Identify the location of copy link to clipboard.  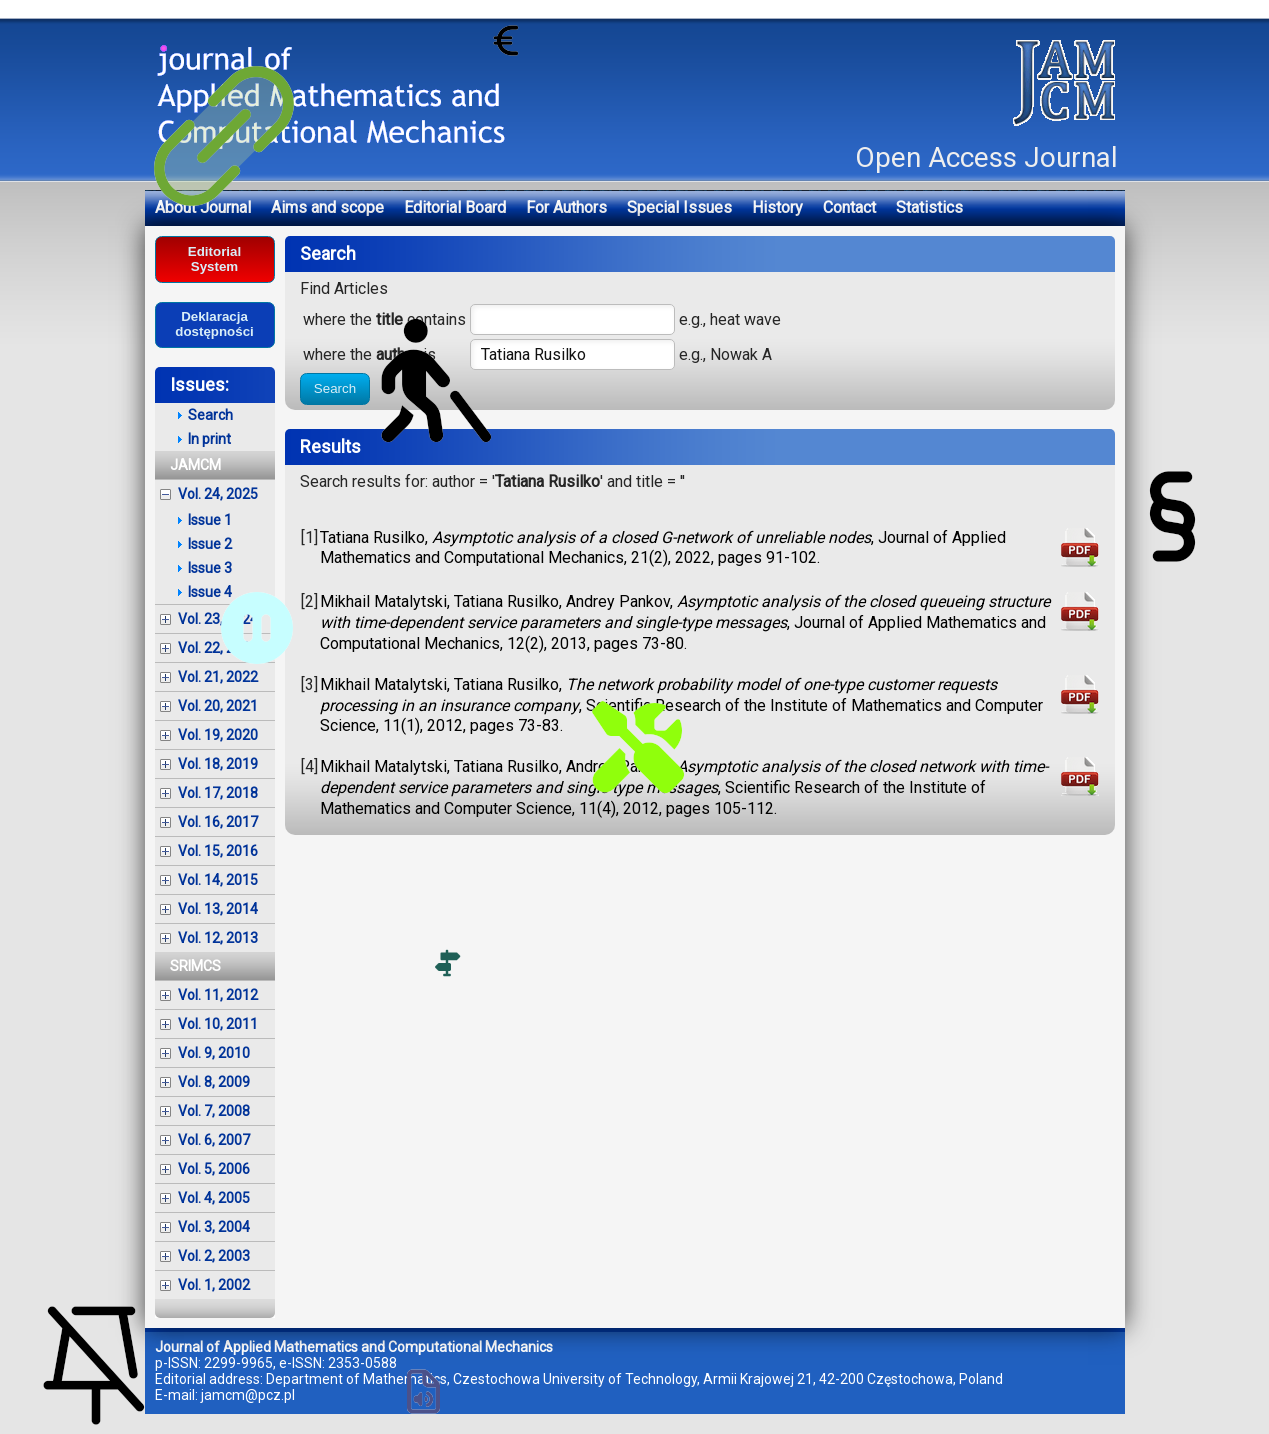
(224, 136).